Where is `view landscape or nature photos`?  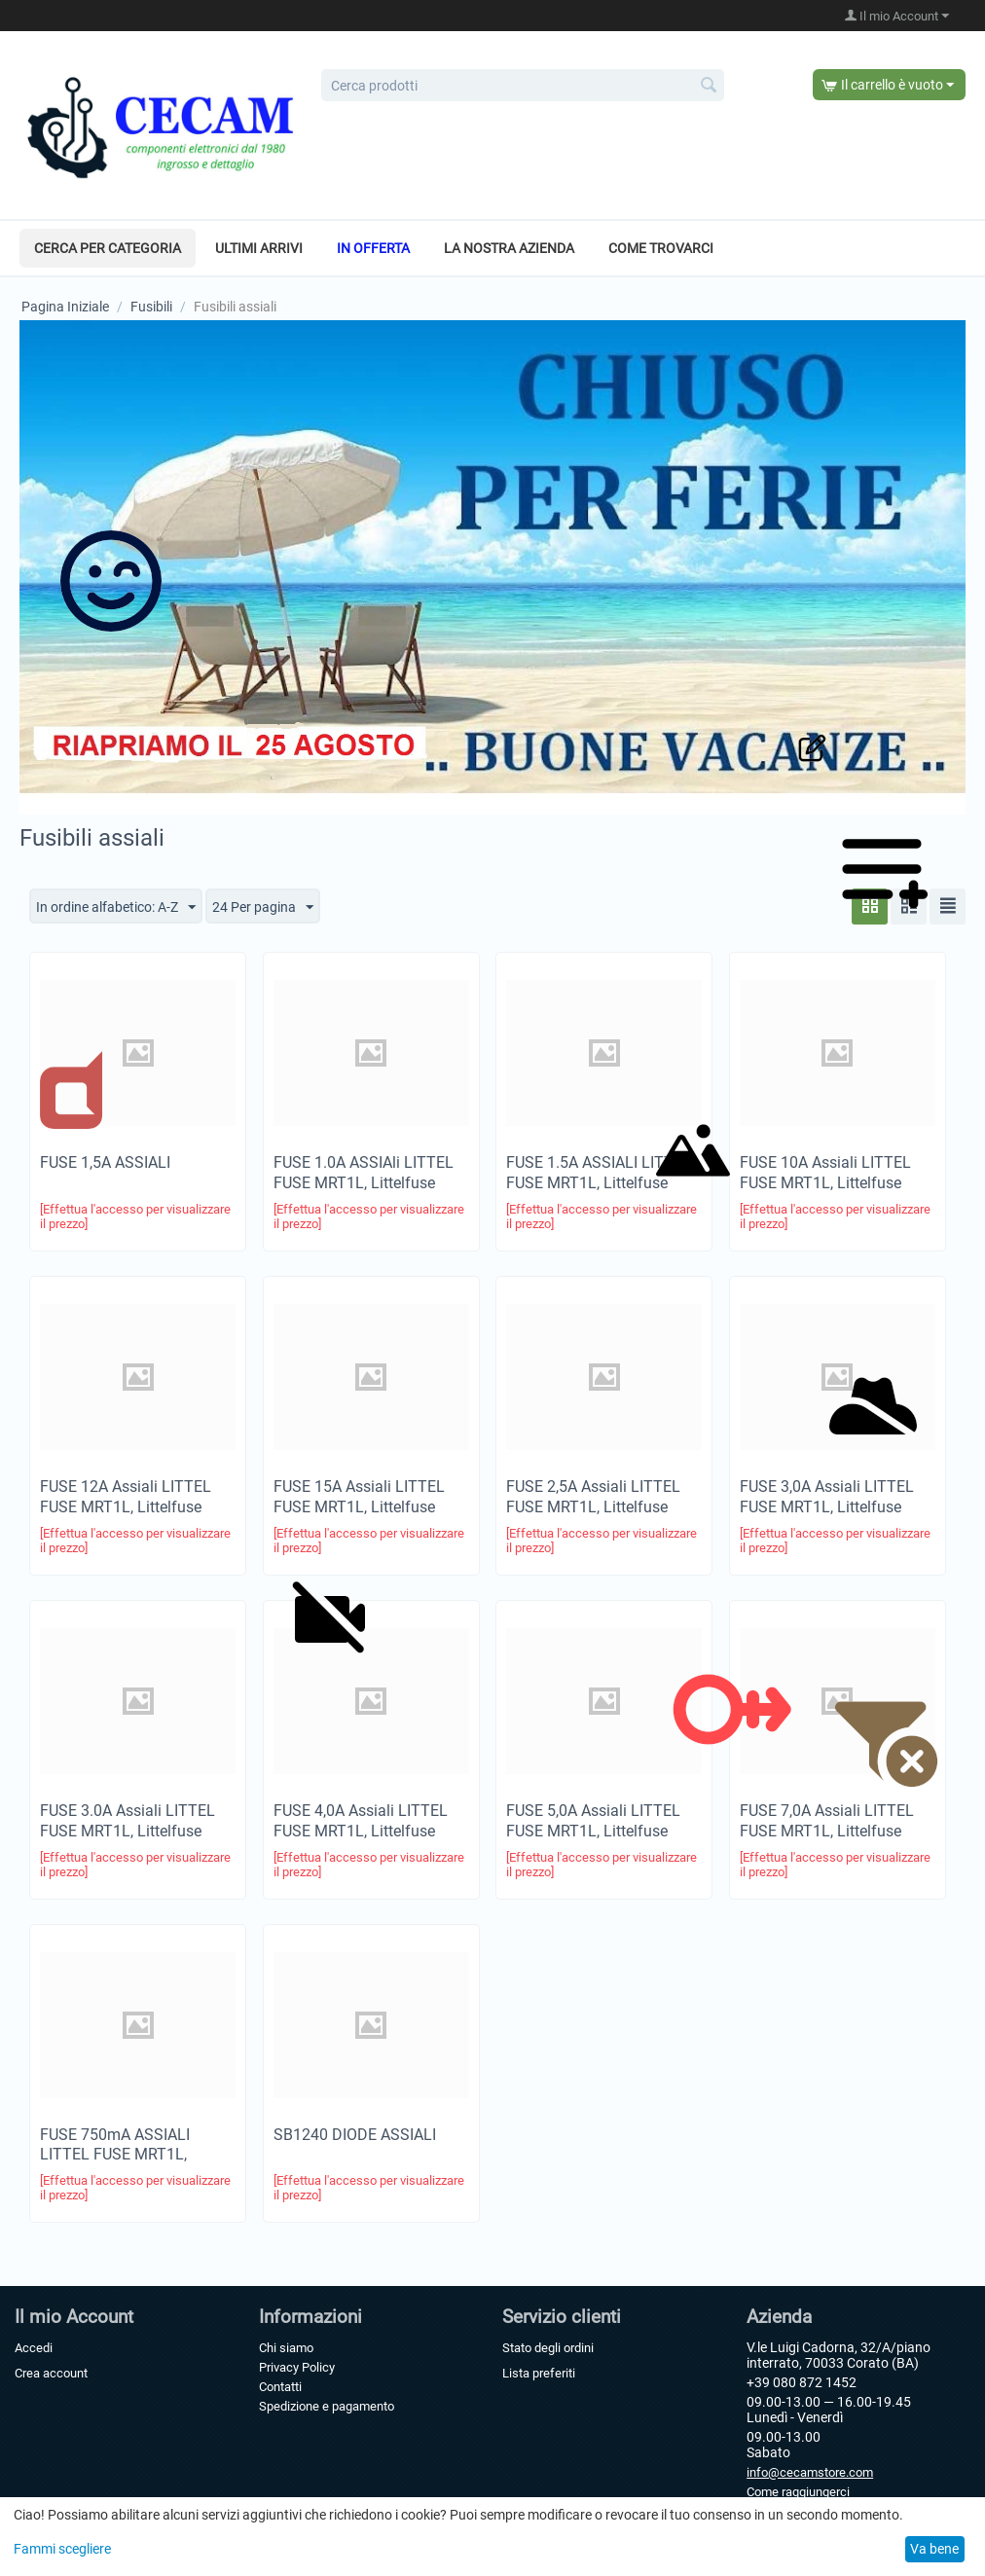 view landscape or nature photos is located at coordinates (693, 1153).